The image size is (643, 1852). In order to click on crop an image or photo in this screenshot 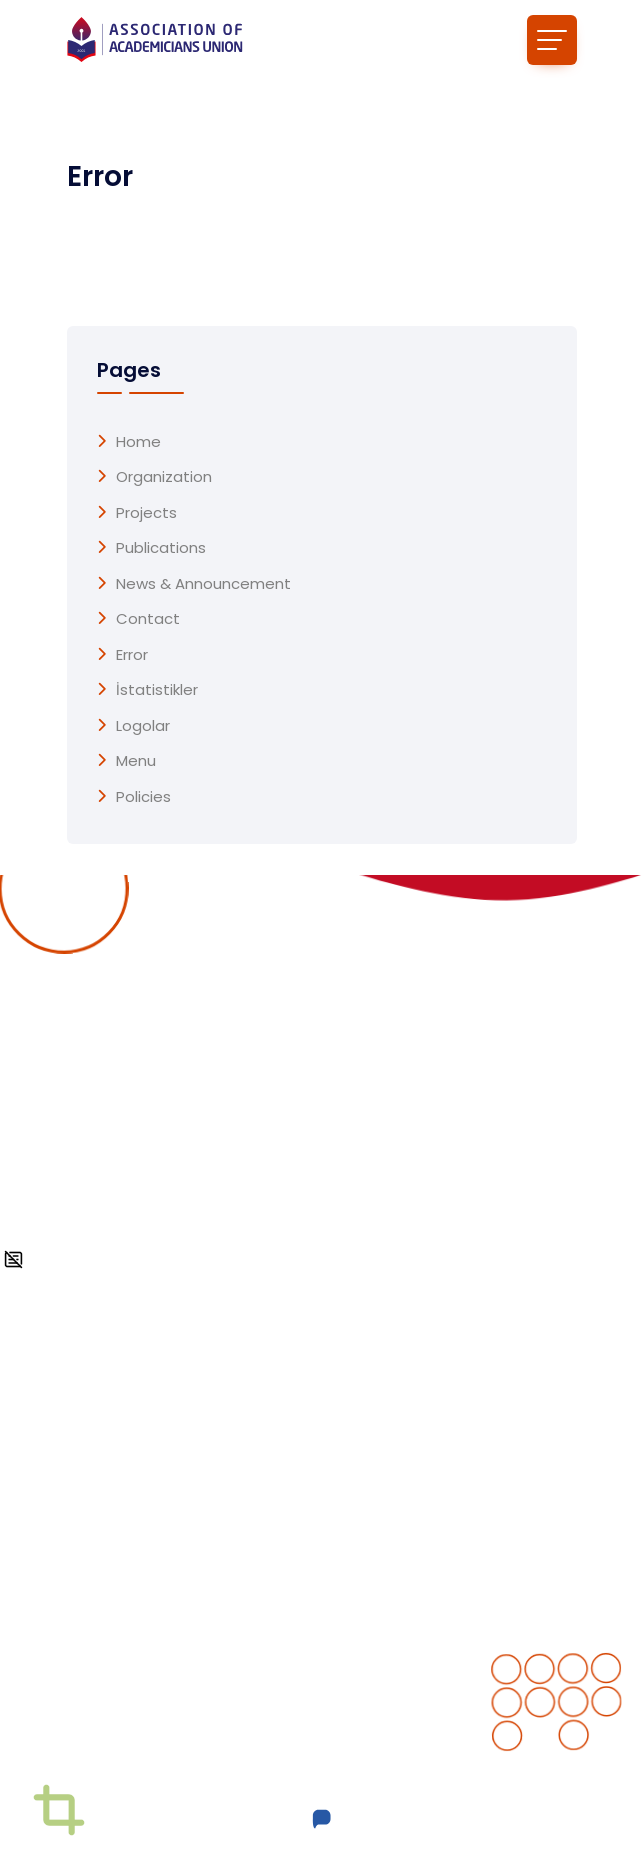, I will do `click(59, 1810)`.